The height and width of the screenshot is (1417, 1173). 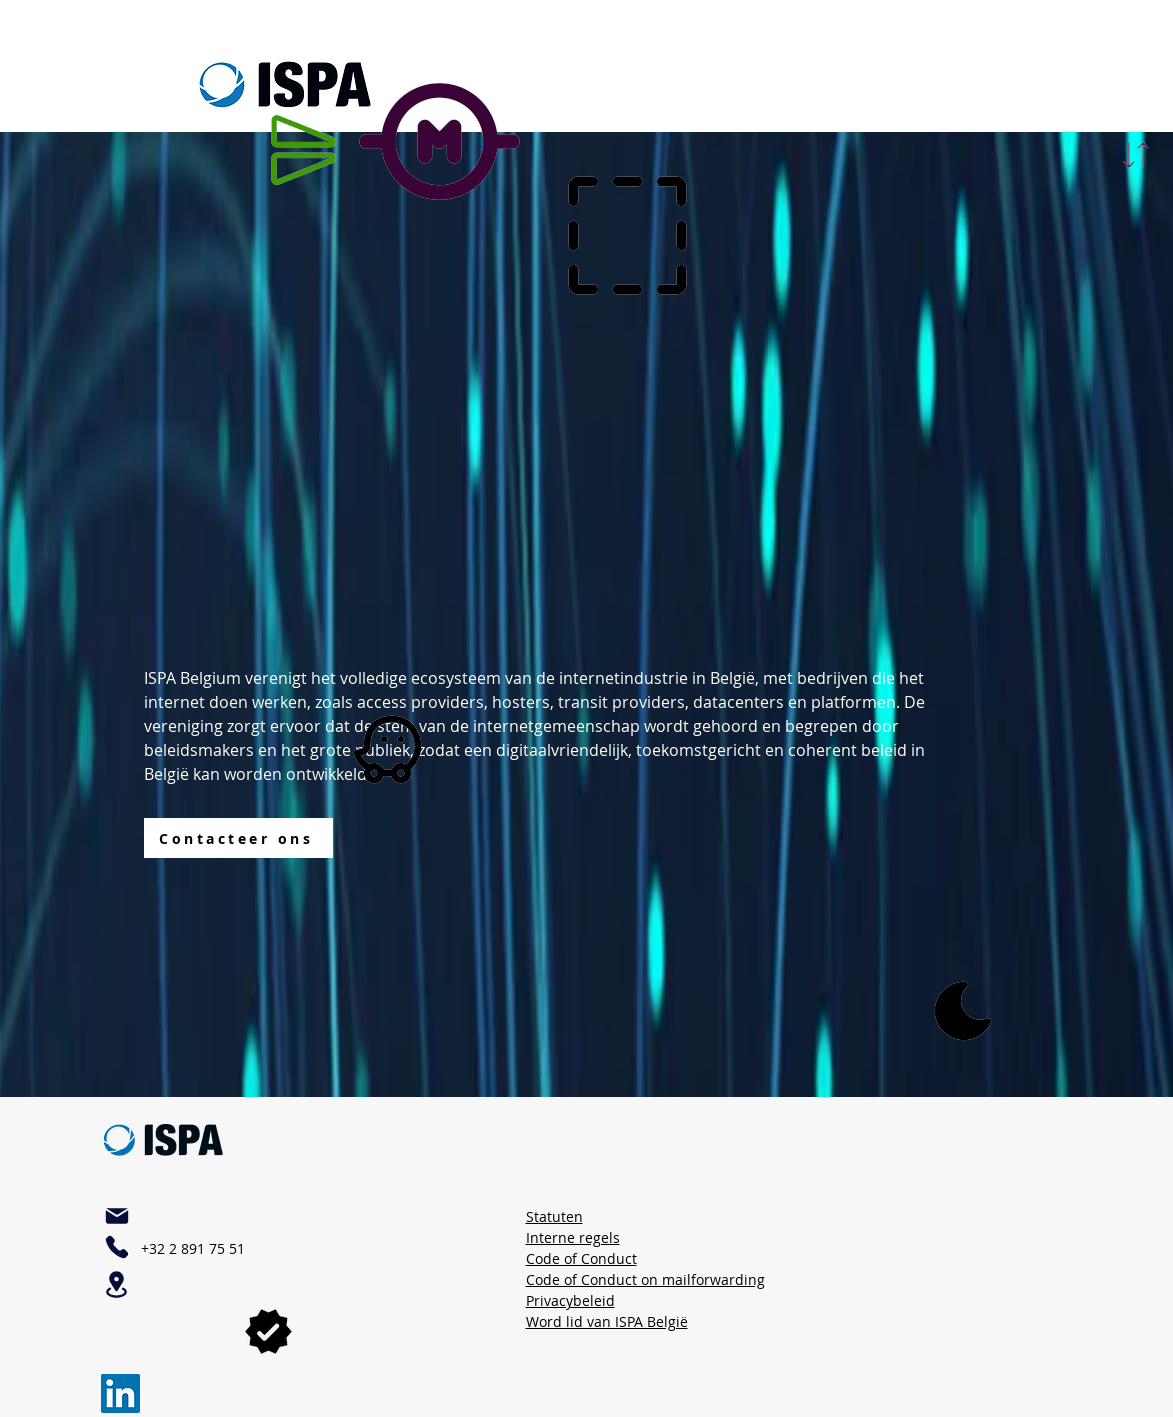 What do you see at coordinates (301, 150) in the screenshot?
I see `flip image or content vertically` at bounding box center [301, 150].